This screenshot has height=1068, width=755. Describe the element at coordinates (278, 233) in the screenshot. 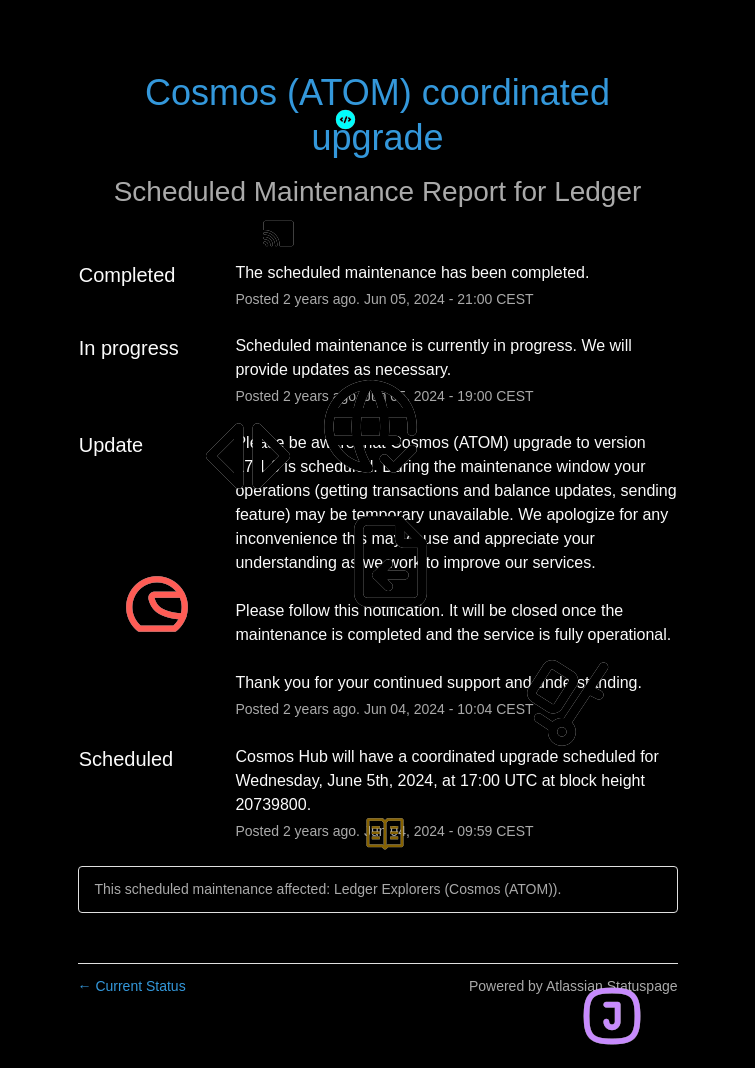

I see `cast your screen to another device` at that location.